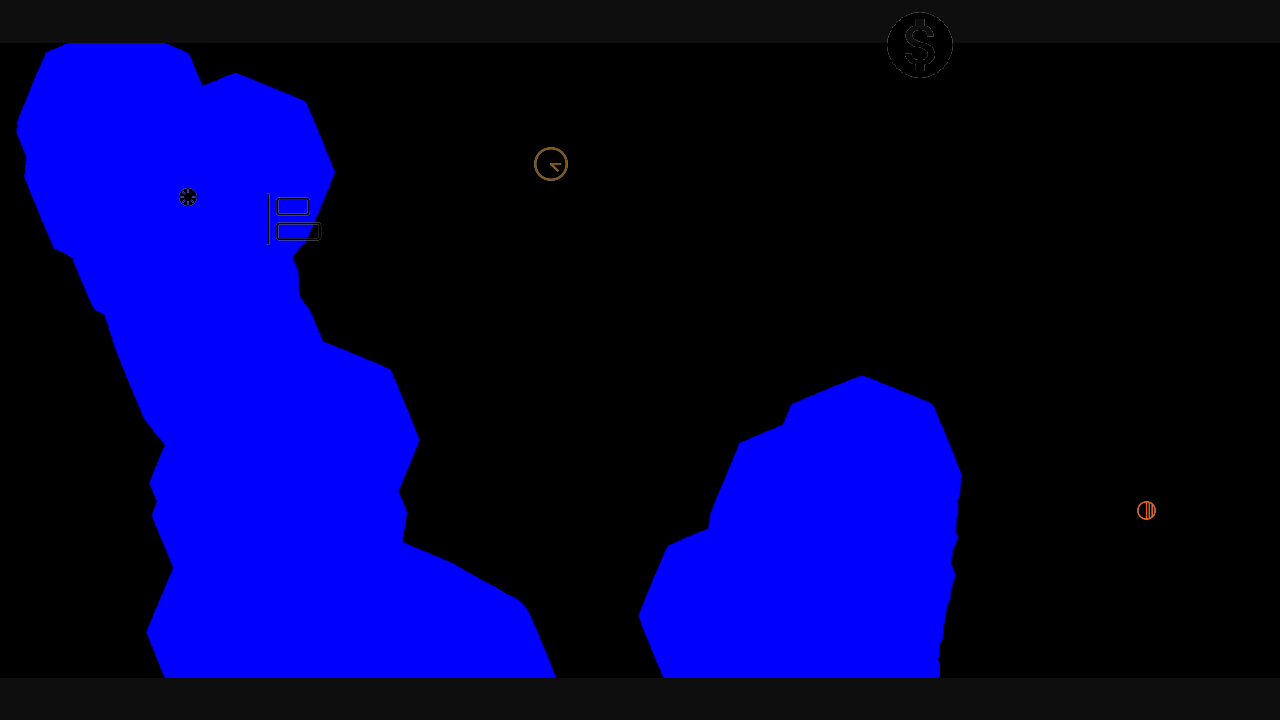  I want to click on align text to the left margin, so click(293, 219).